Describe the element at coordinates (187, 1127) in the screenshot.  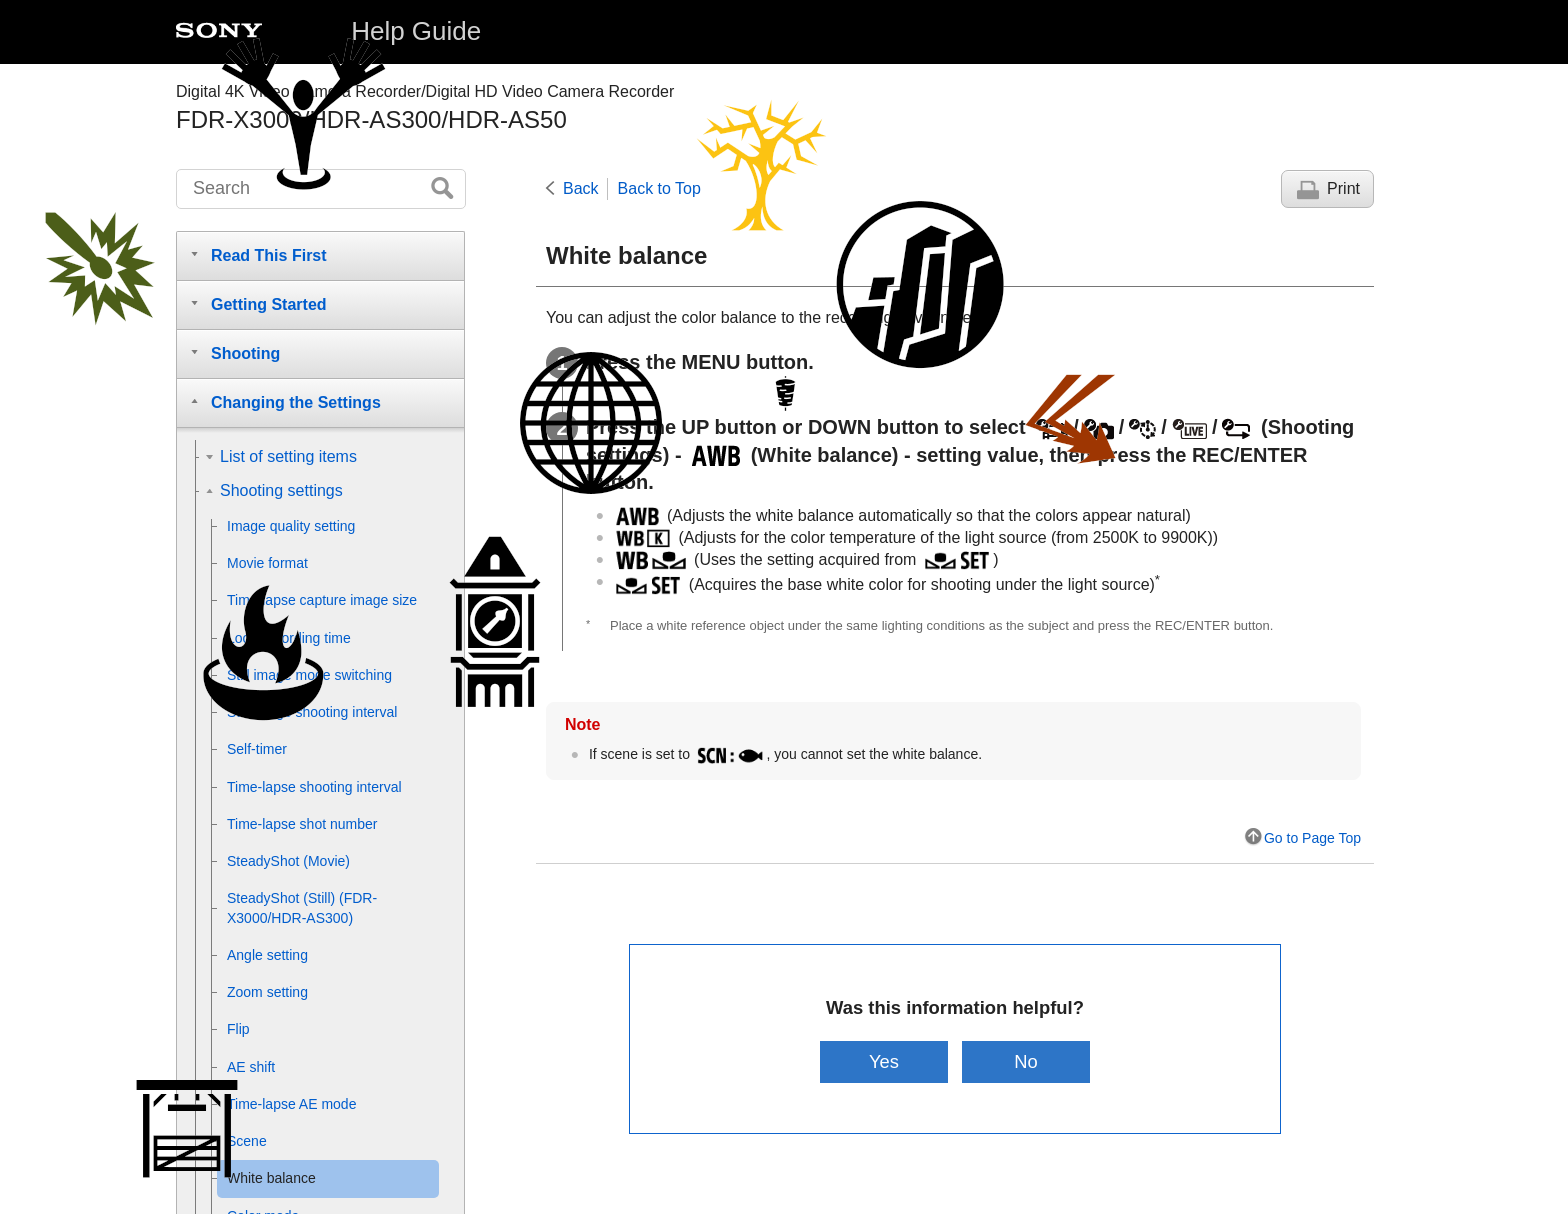
I see `access ranch or farm management features` at that location.